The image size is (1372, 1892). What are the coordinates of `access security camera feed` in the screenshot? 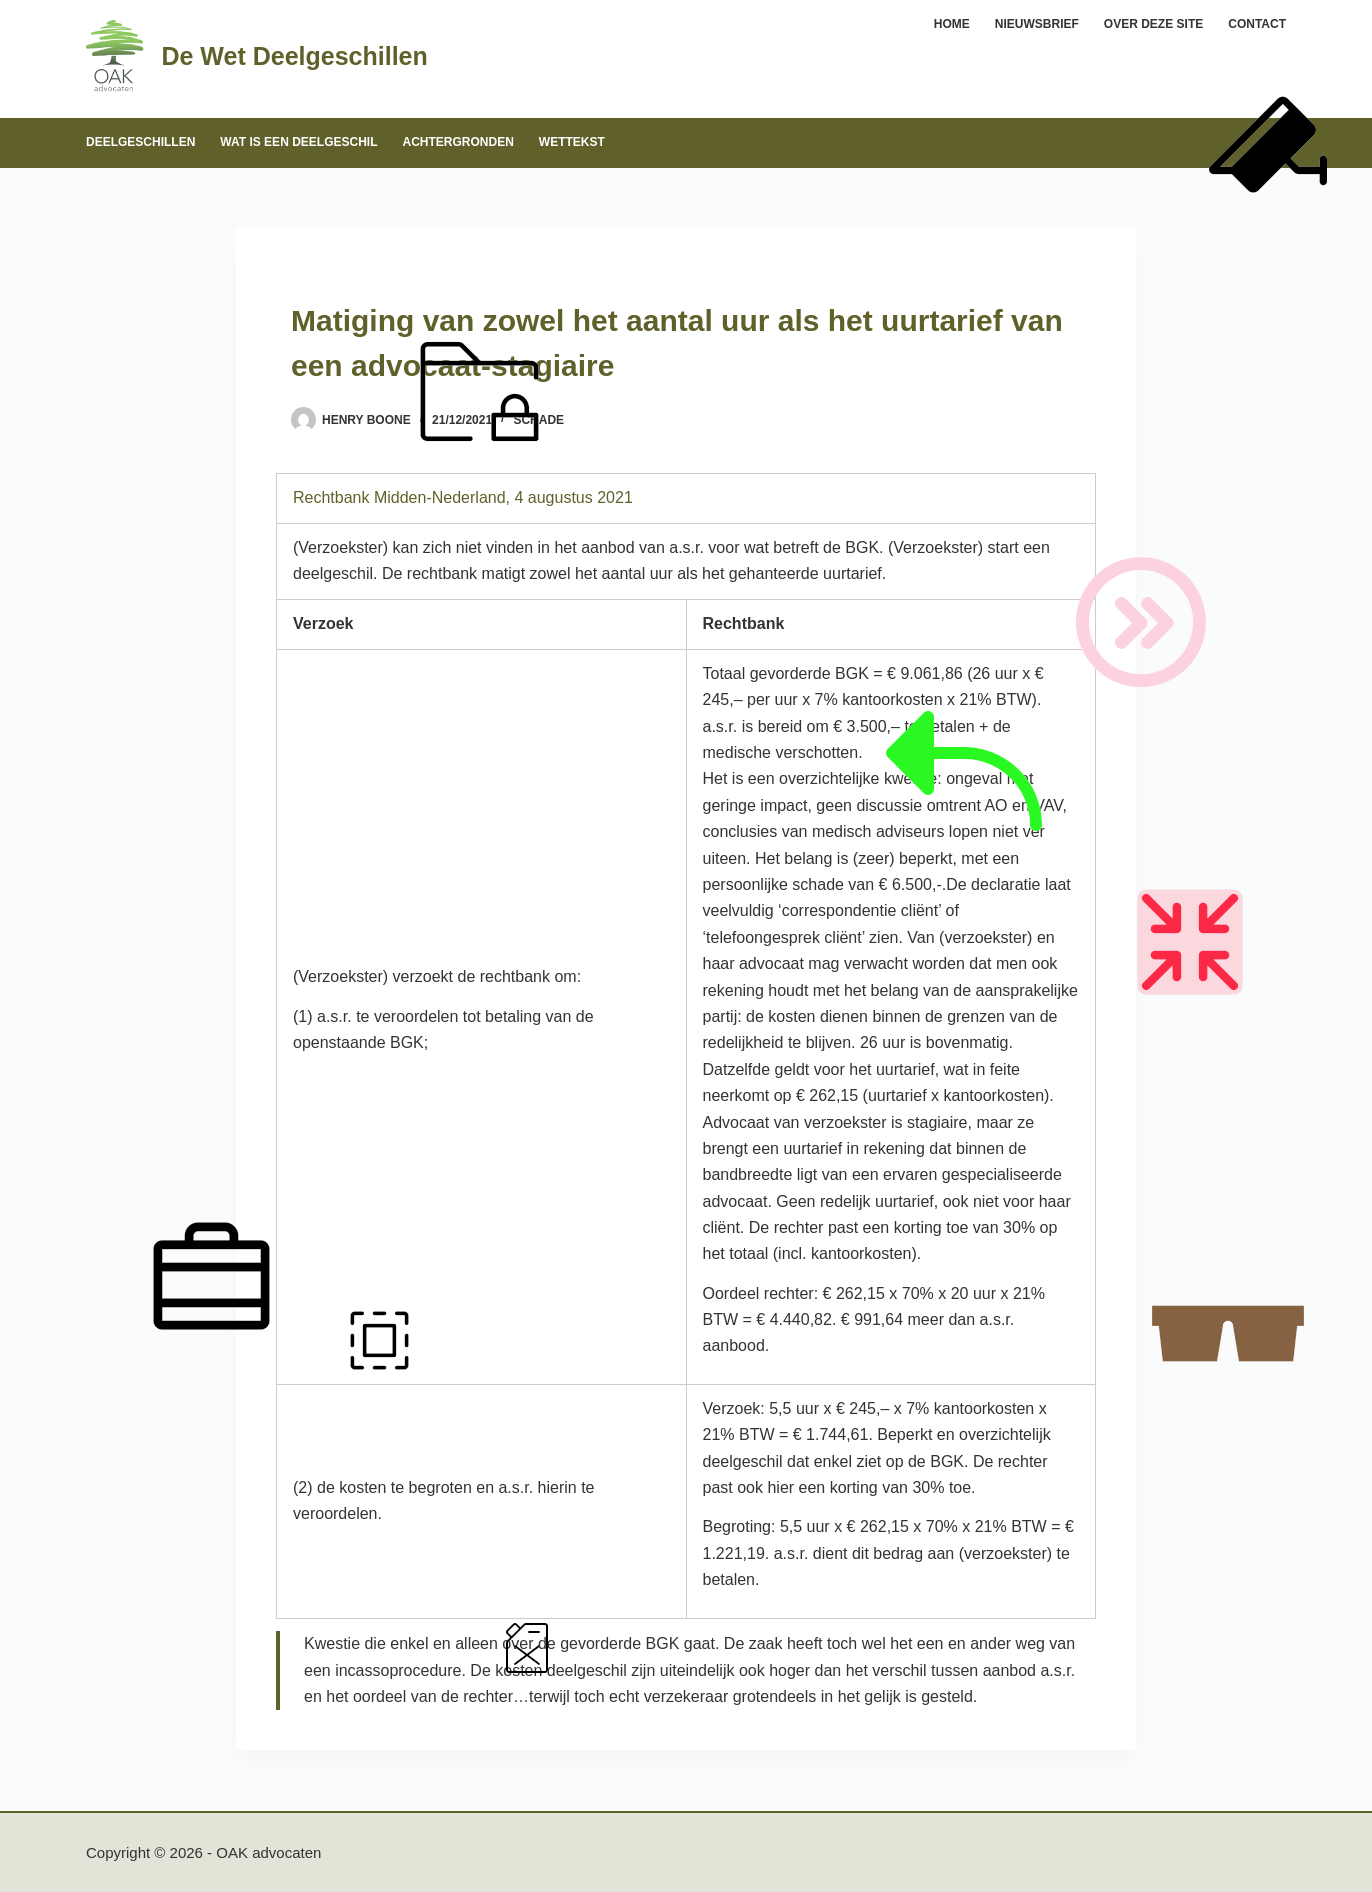 It's located at (1268, 152).